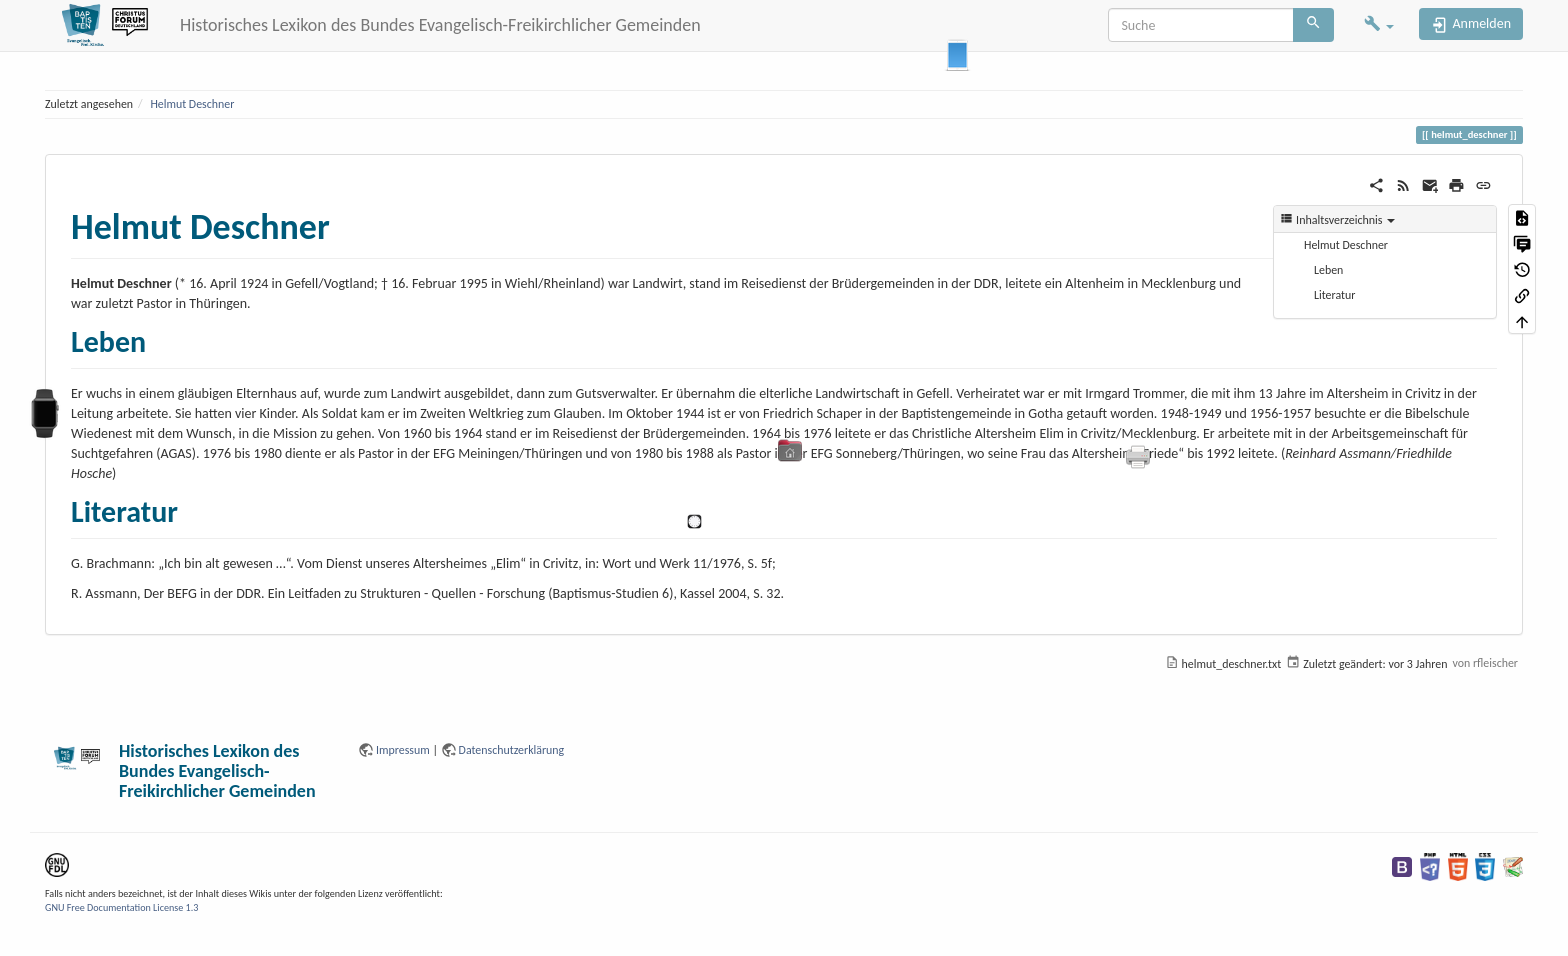 The height and width of the screenshot is (956, 1568). I want to click on open the clock app, so click(694, 521).